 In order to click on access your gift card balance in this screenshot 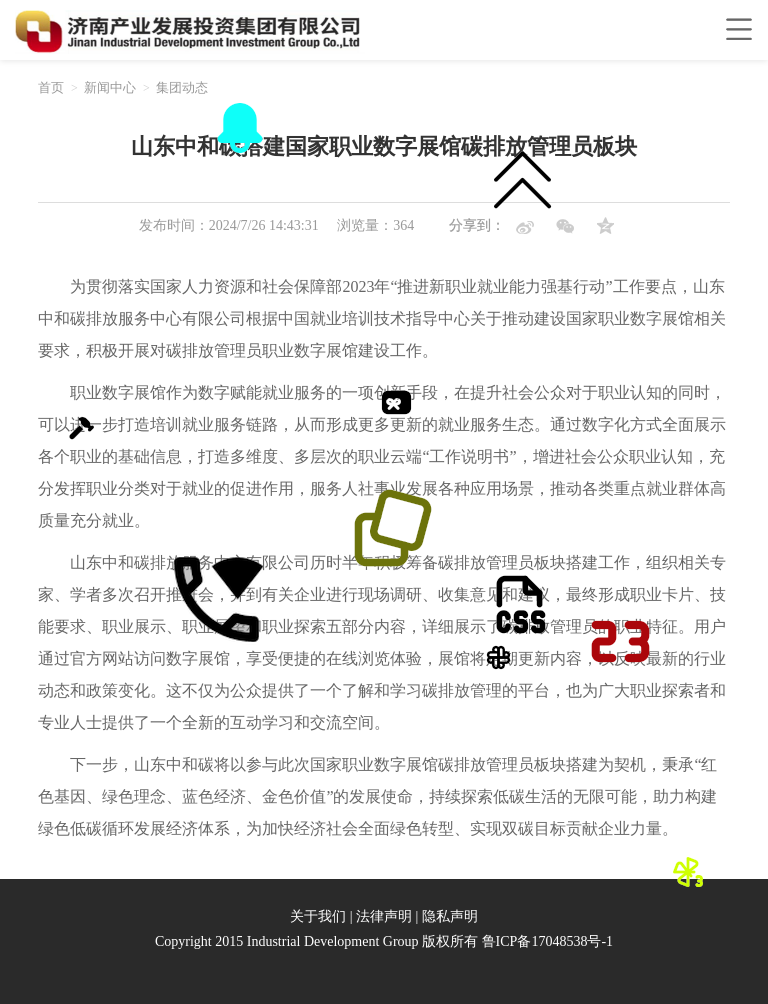, I will do `click(396, 402)`.